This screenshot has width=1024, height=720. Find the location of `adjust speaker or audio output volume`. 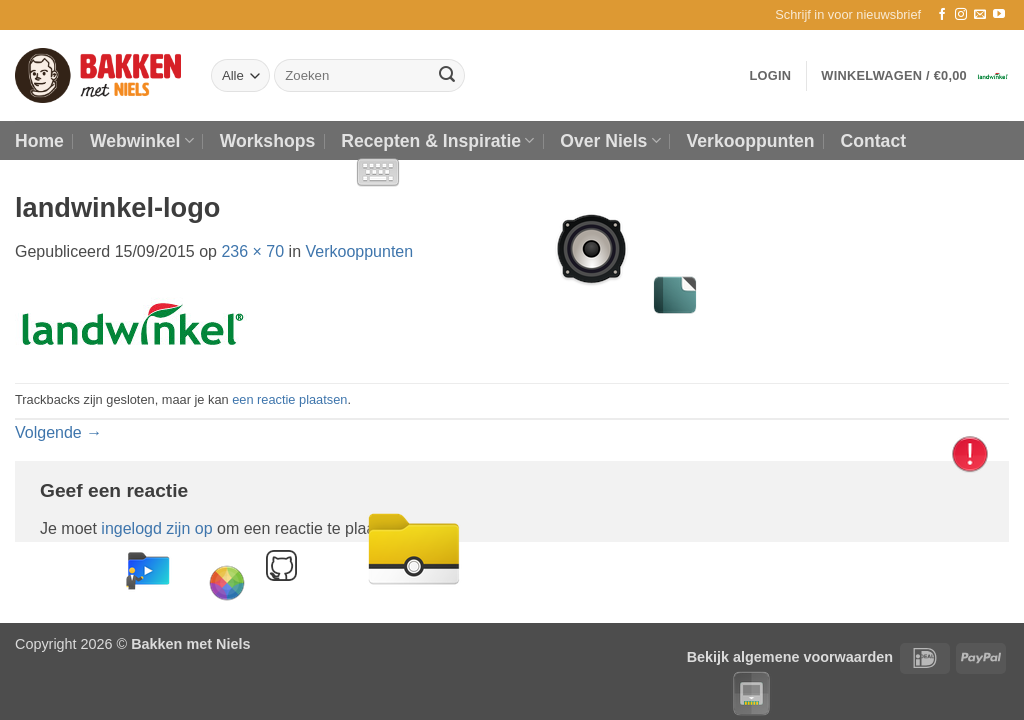

adjust speaker or audio output volume is located at coordinates (591, 248).